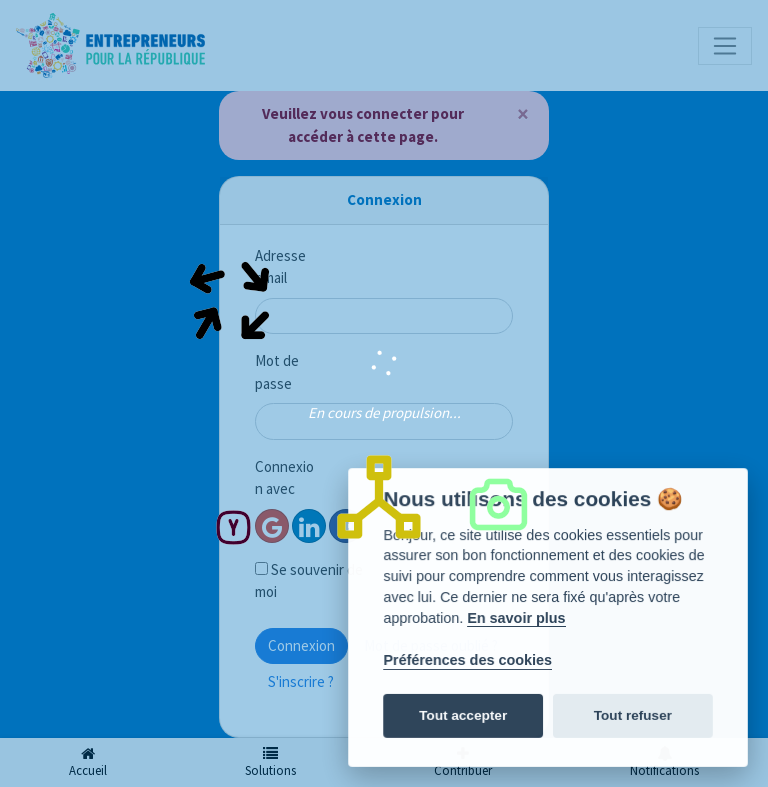  Describe the element at coordinates (379, 497) in the screenshot. I see `view organizational hierarchy or structure` at that location.